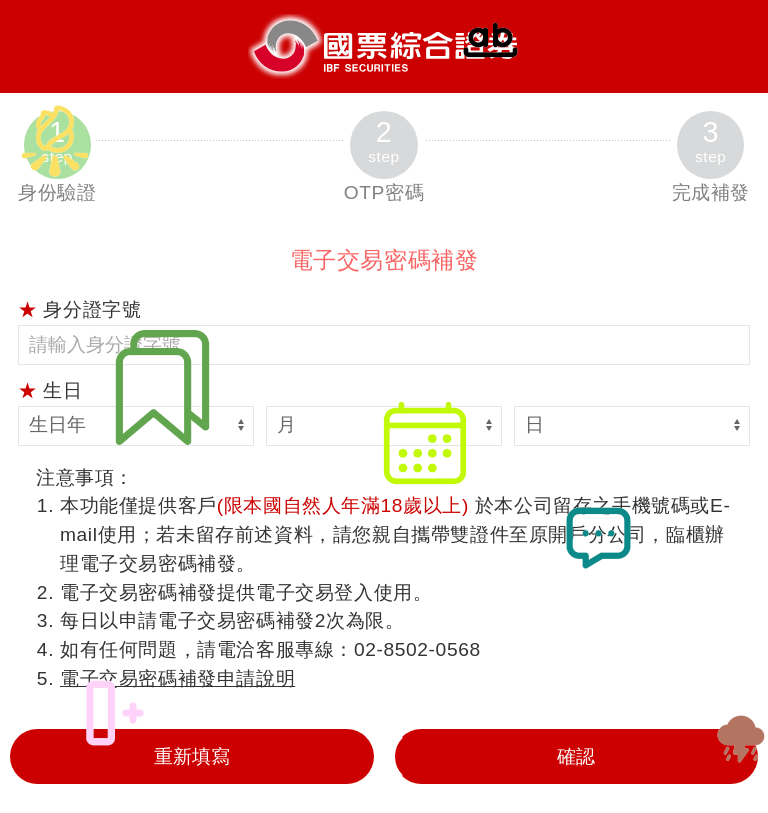 This screenshot has width=768, height=813. I want to click on access campfire or outdoor activity features, so click(55, 141).